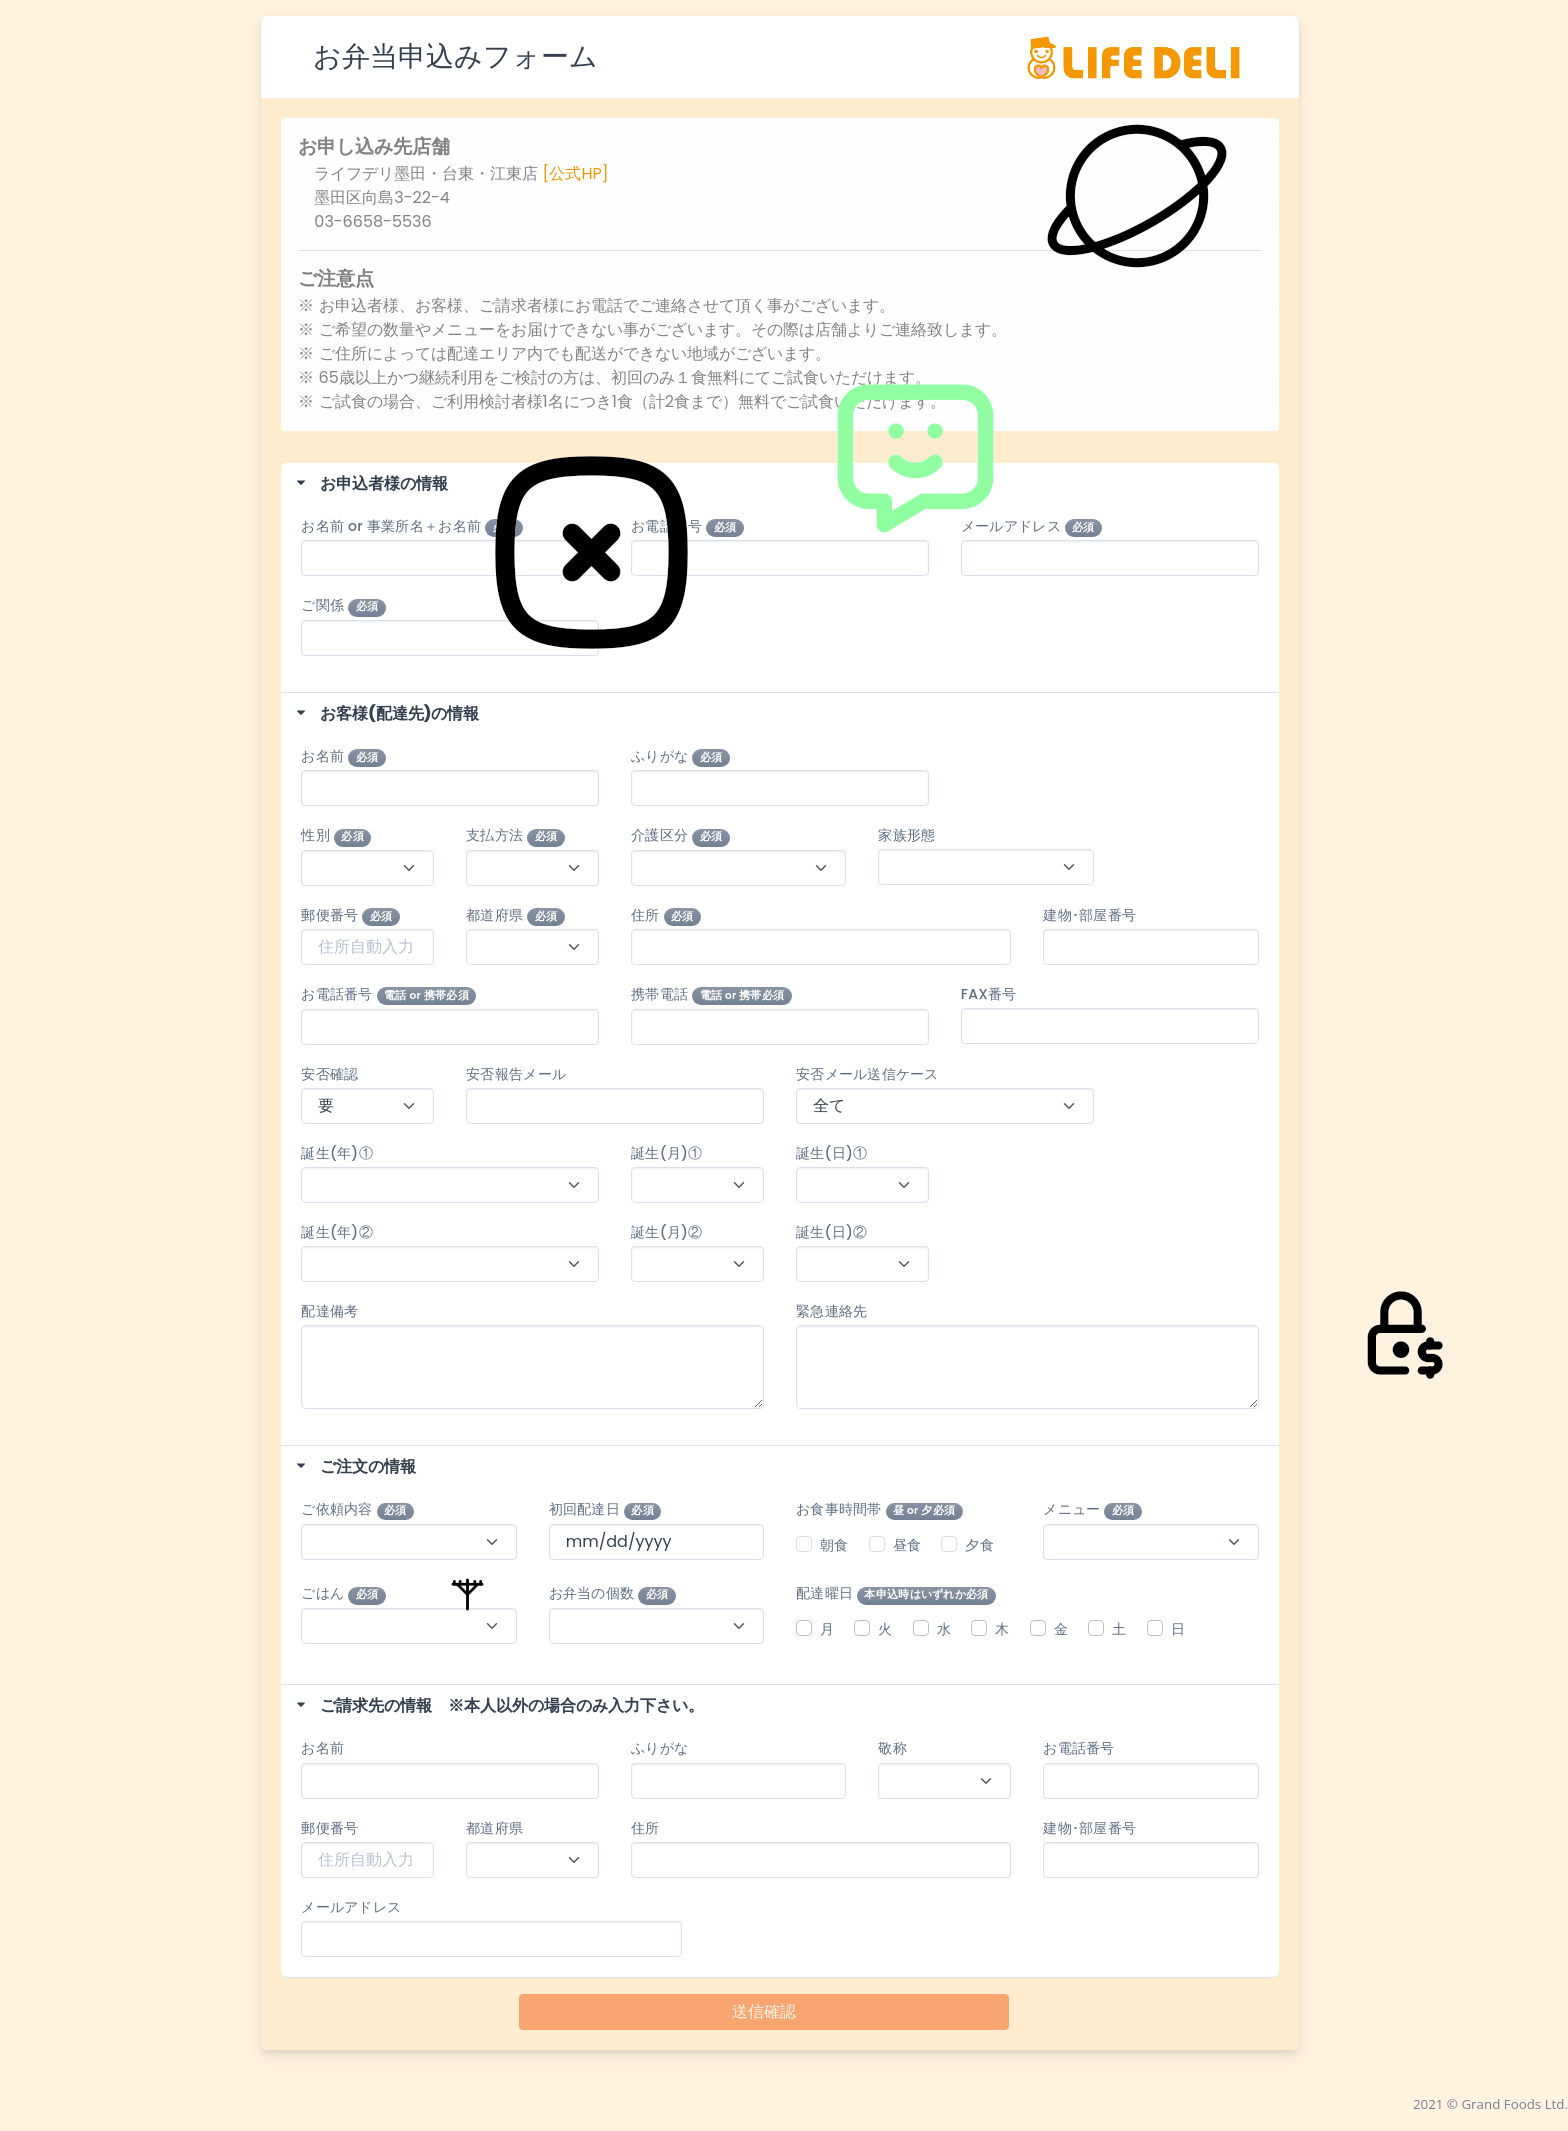 This screenshot has width=1568, height=2131. I want to click on open chatbot or AI assistant, so click(915, 454).